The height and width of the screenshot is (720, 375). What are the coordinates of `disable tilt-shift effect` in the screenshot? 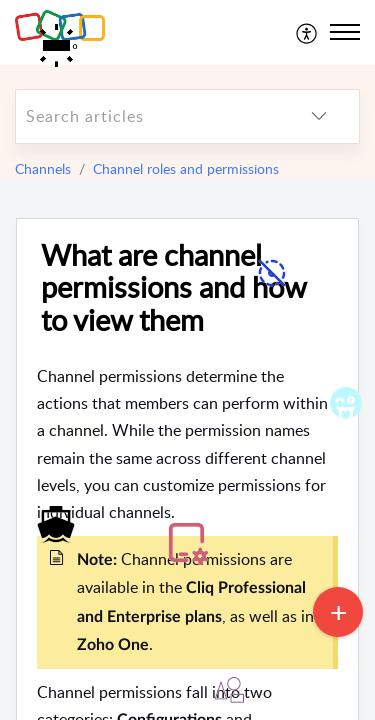 It's located at (272, 273).